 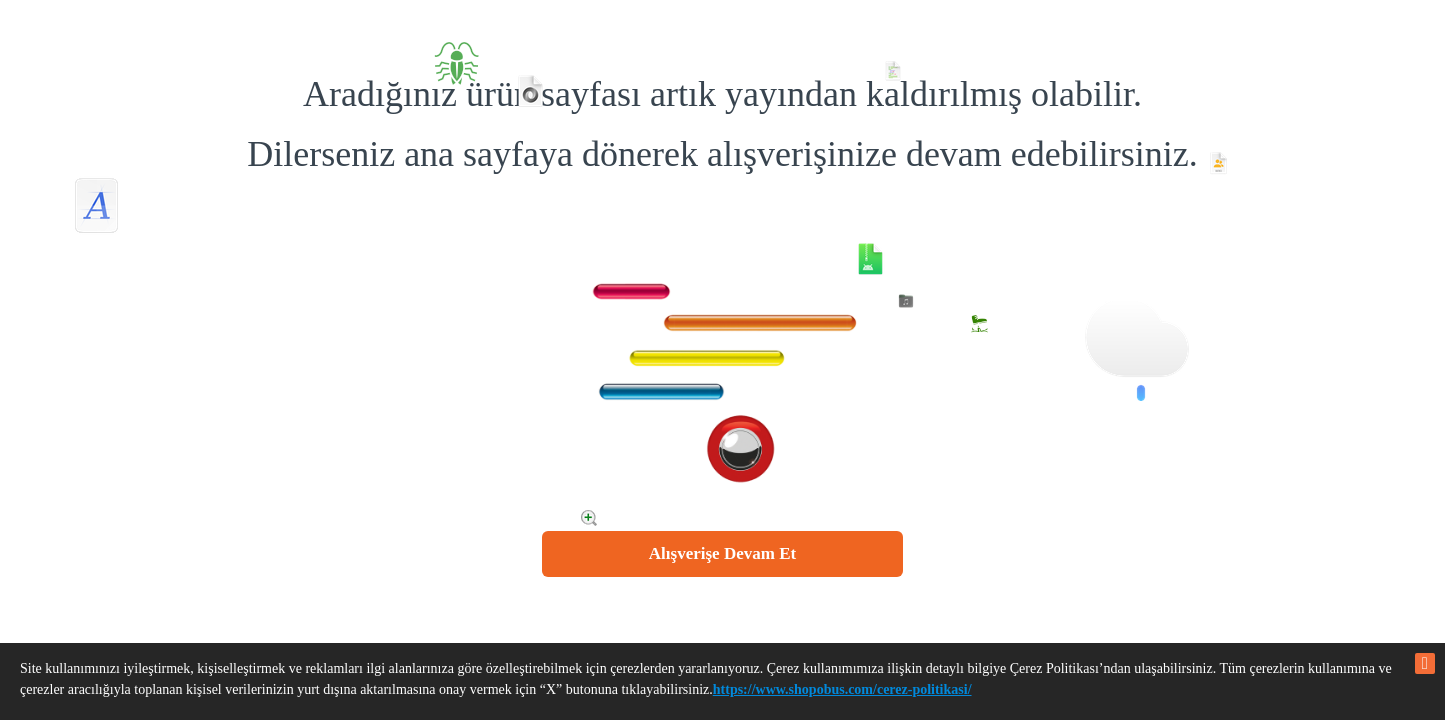 What do you see at coordinates (906, 301) in the screenshot?
I see `open your music folder` at bounding box center [906, 301].